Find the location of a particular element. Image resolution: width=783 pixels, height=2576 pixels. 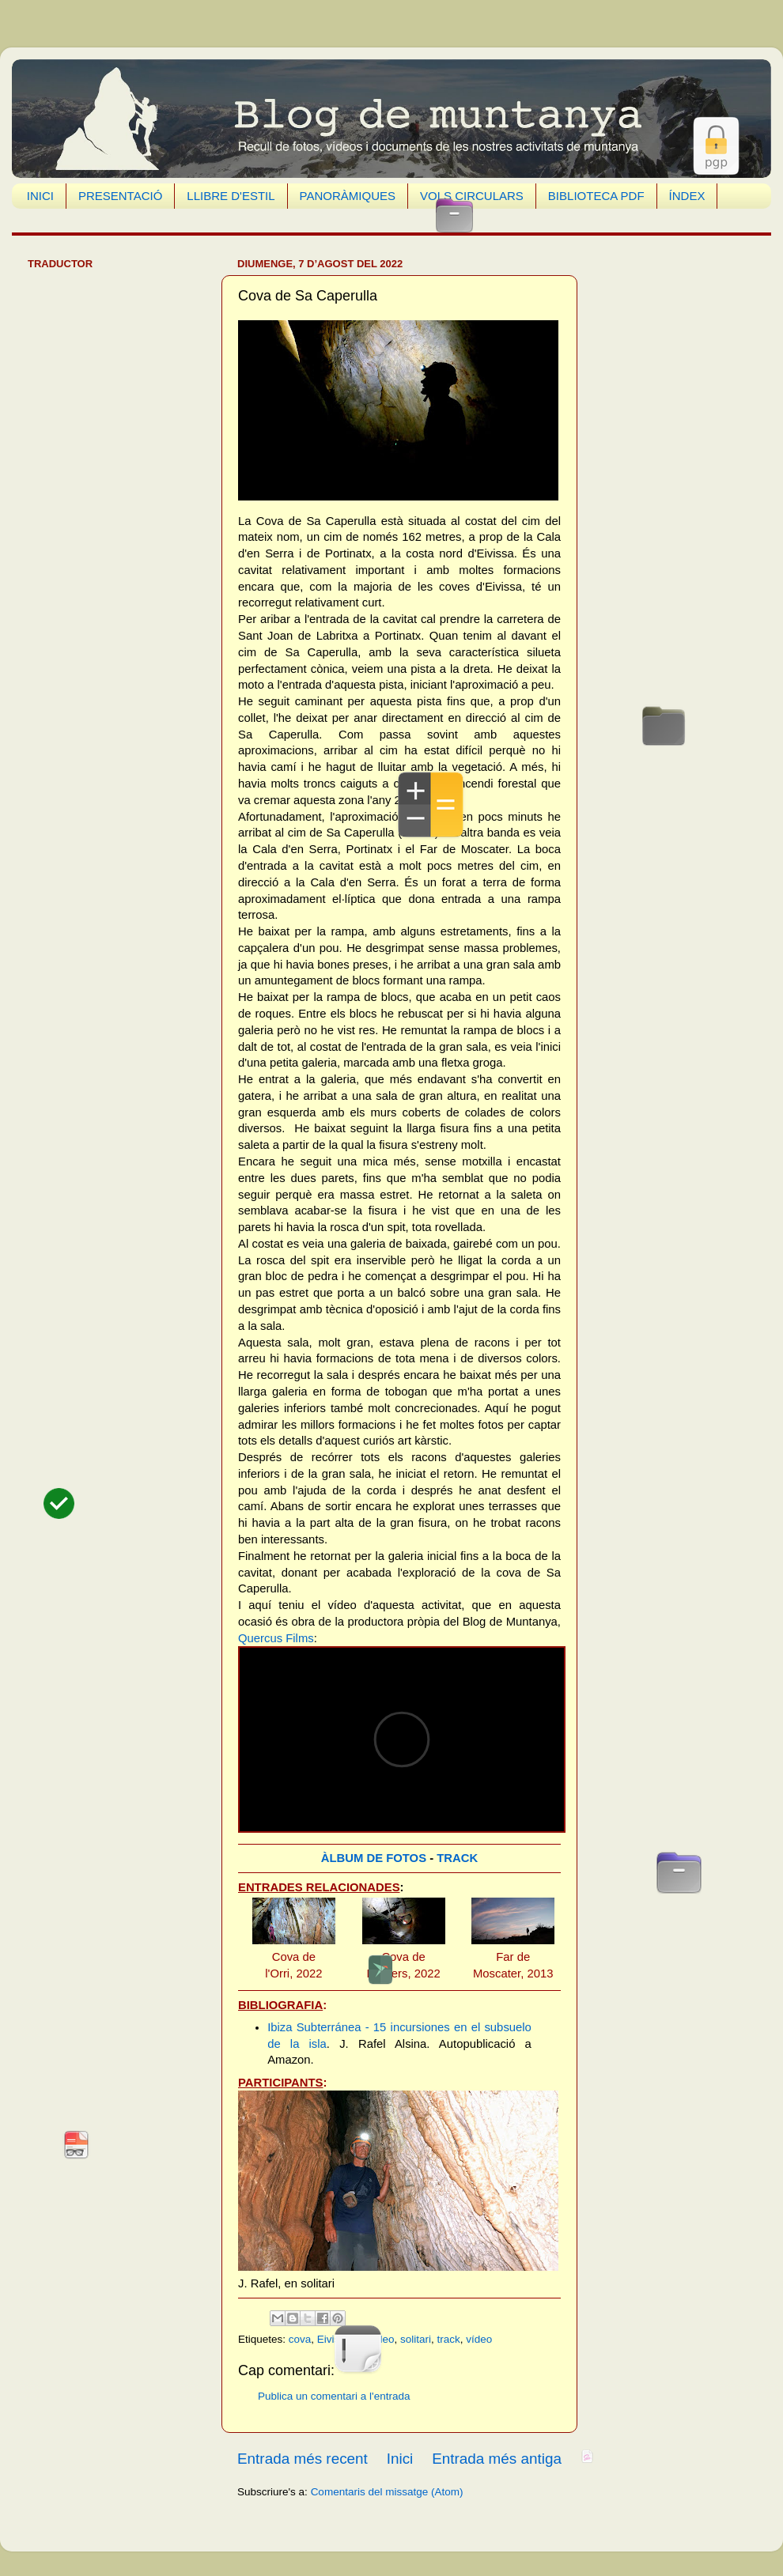

snap application package file is located at coordinates (380, 1970).